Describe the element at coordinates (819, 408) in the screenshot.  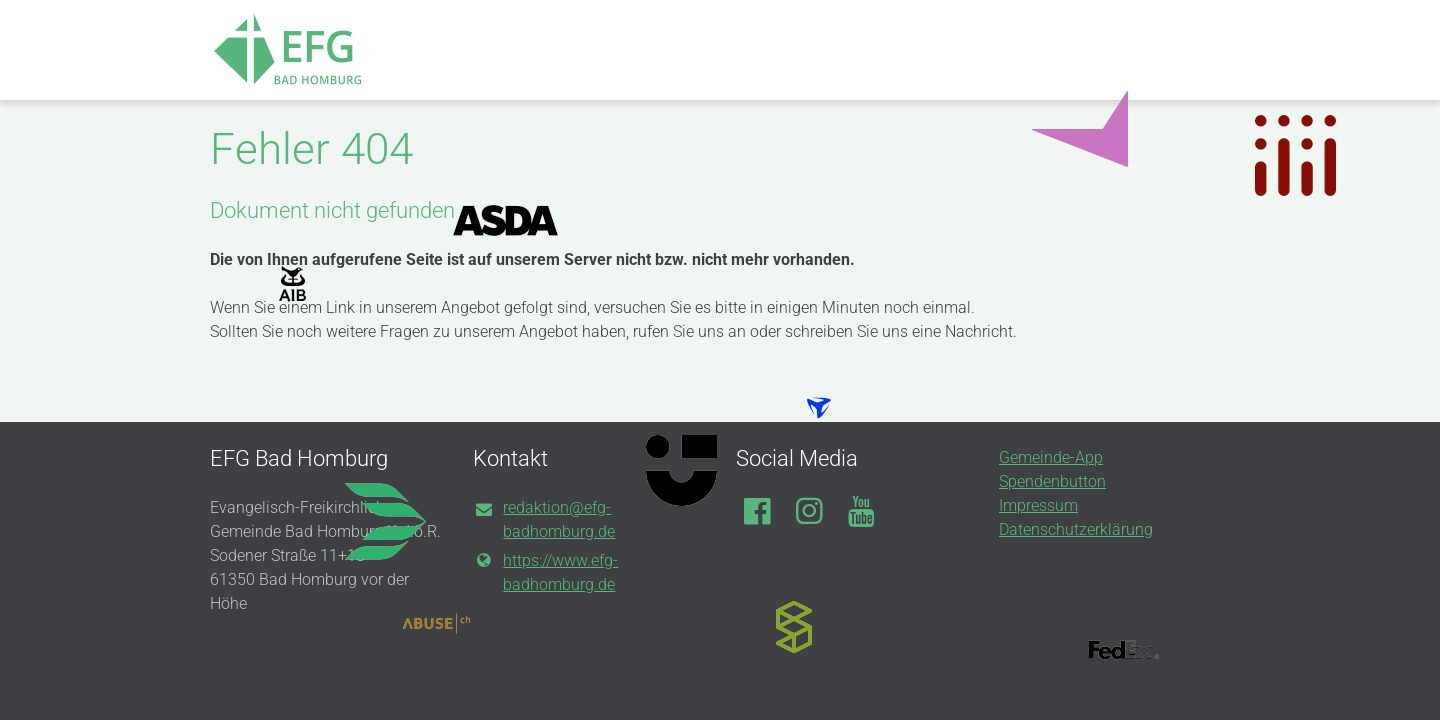
I see `freenet brand logo` at that location.